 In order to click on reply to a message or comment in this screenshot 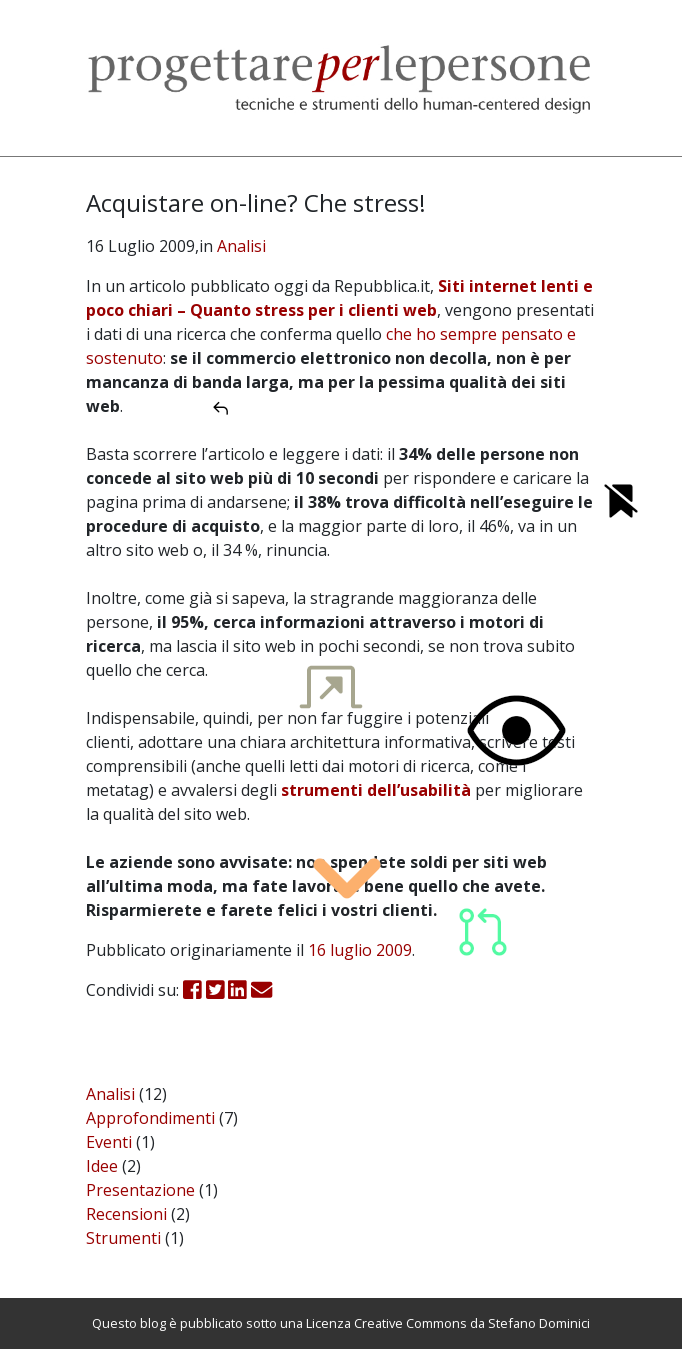, I will do `click(220, 408)`.